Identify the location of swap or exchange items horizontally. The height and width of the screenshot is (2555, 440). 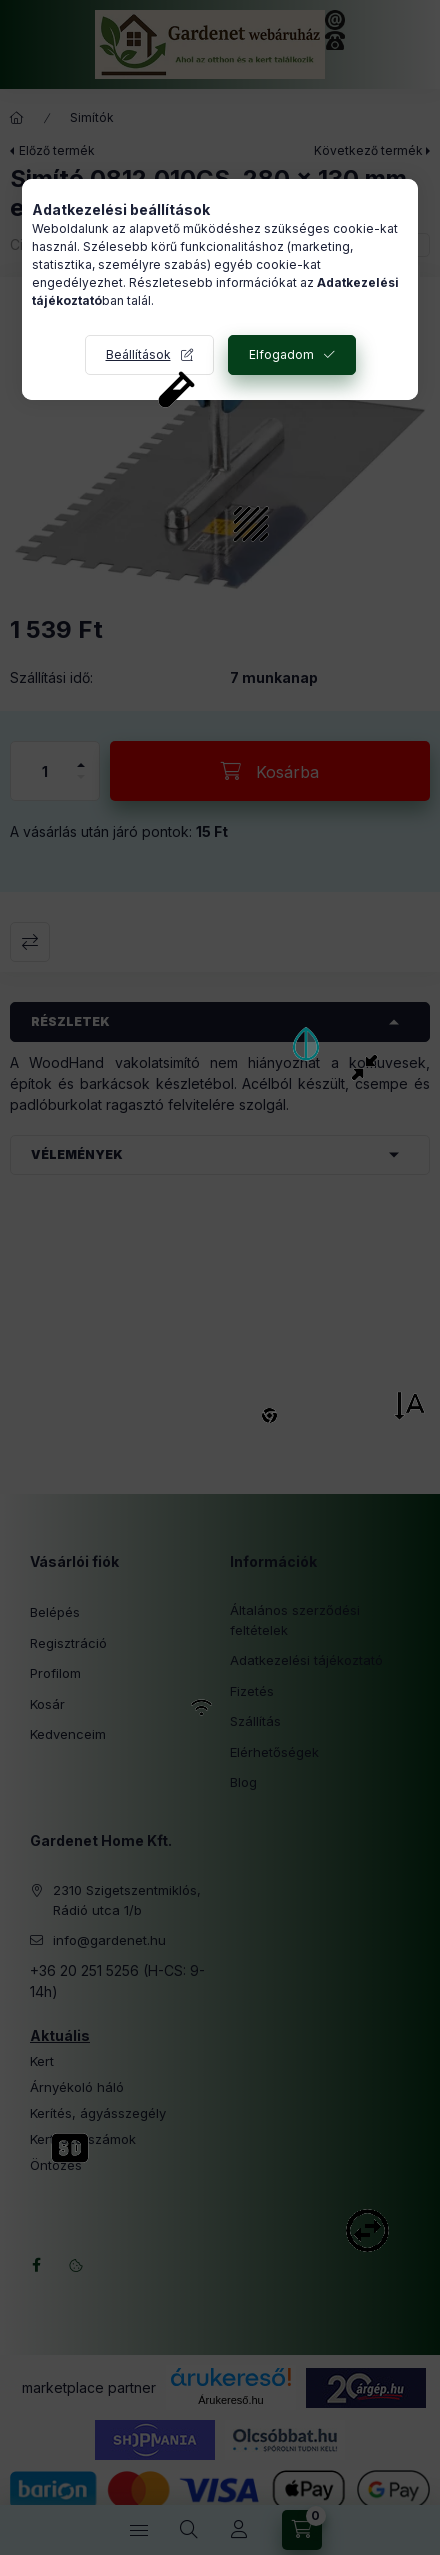
(367, 2230).